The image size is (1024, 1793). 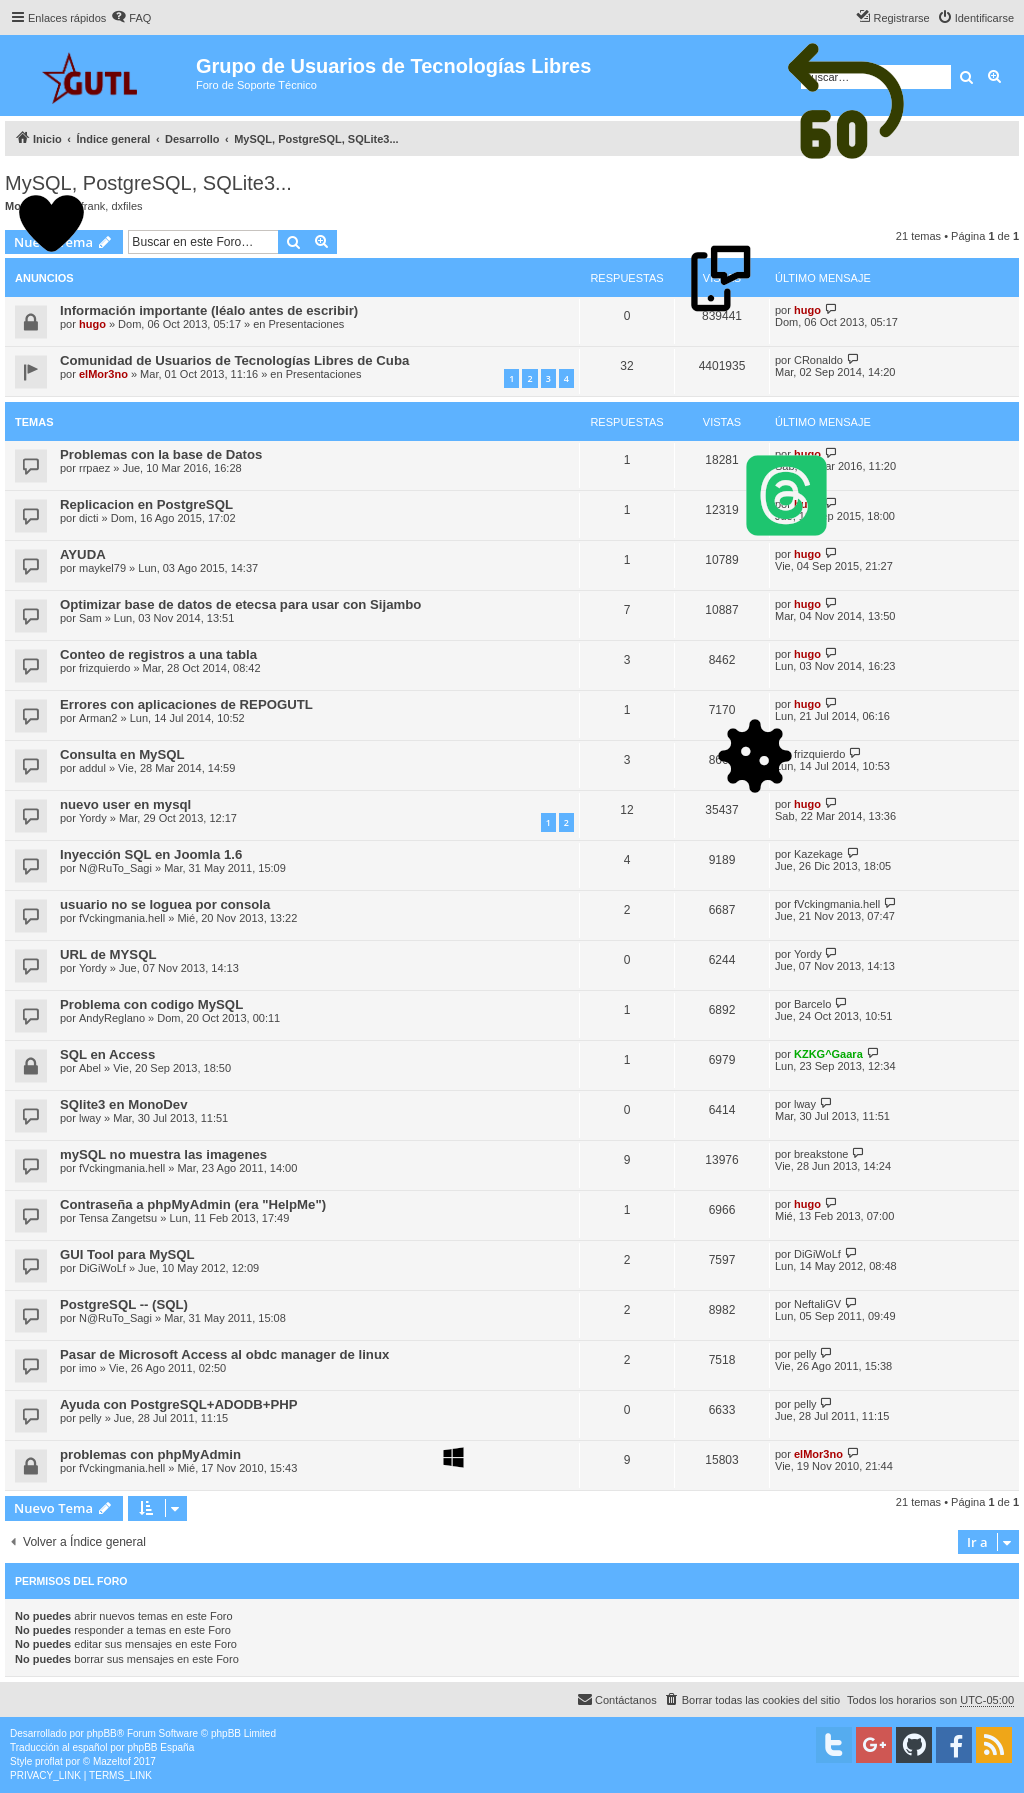 I want to click on indicates a virus or malware threat detected, so click(x=755, y=756).